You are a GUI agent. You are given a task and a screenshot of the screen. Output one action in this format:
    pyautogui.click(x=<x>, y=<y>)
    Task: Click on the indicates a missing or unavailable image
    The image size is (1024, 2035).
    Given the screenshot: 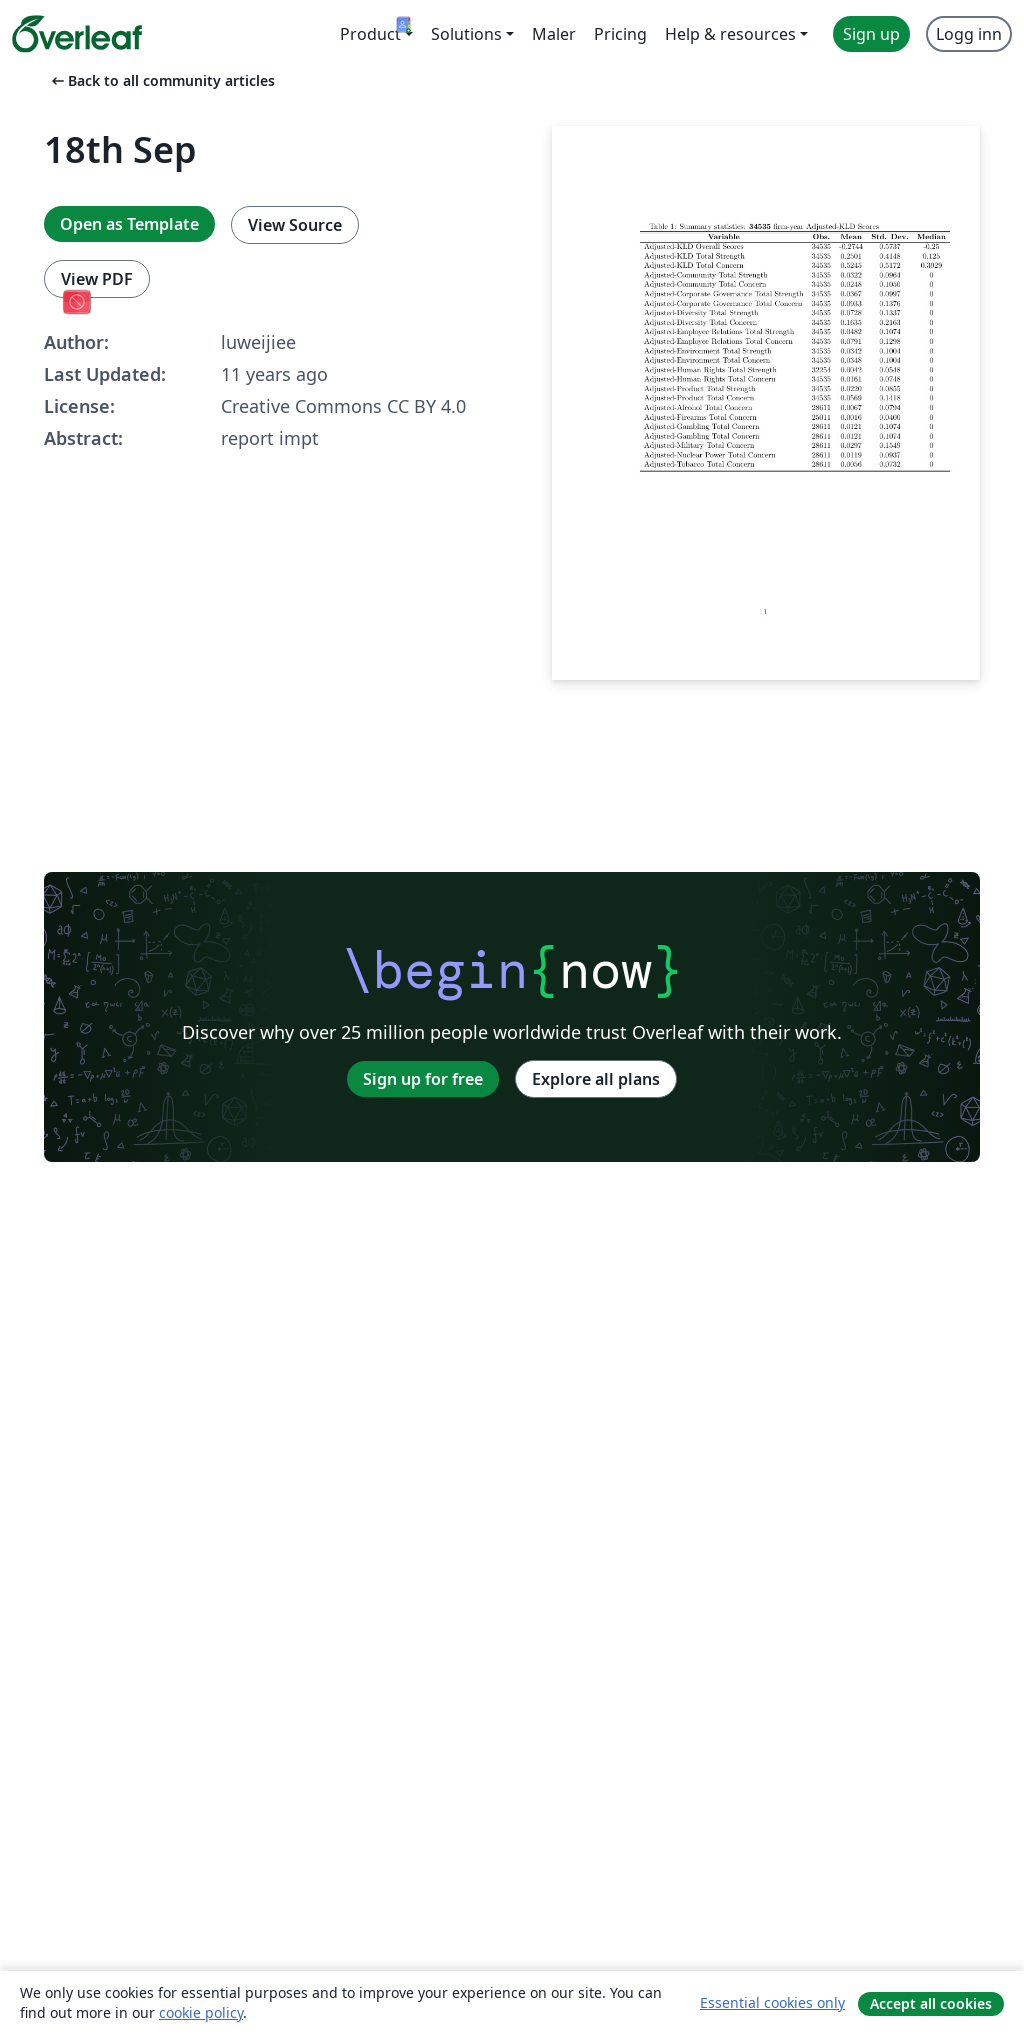 What is the action you would take?
    pyautogui.click(x=77, y=301)
    